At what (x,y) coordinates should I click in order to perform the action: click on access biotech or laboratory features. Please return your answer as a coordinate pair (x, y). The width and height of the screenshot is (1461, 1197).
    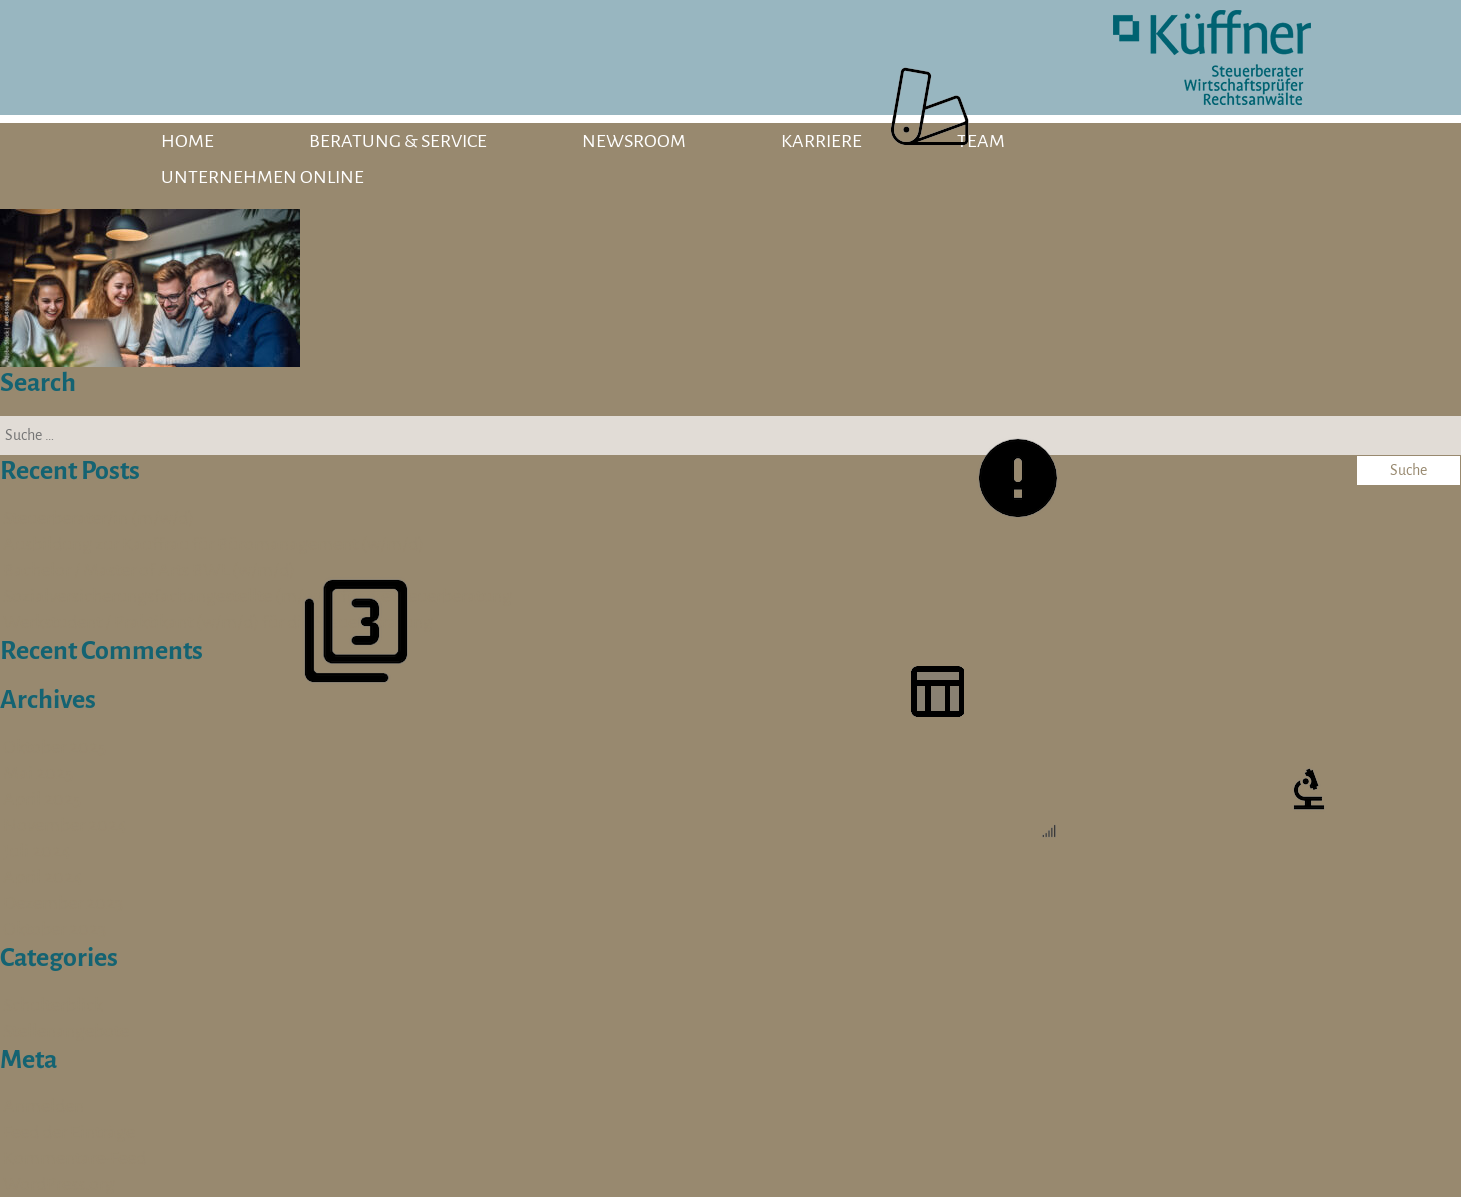
    Looking at the image, I should click on (1309, 790).